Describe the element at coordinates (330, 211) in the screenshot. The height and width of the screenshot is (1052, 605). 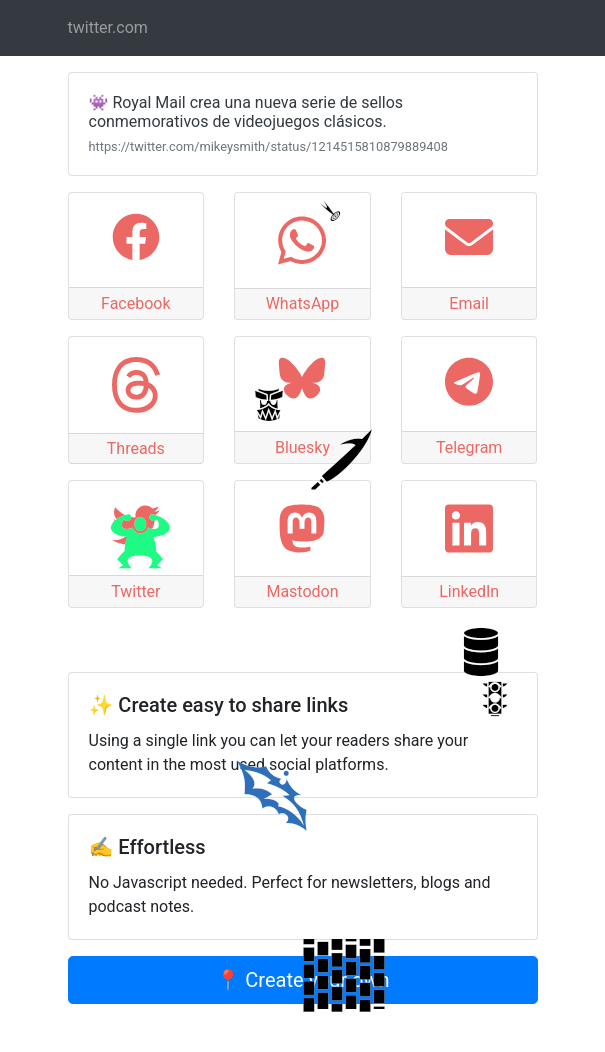
I see `indicates accurate shot or precision achieved` at that location.